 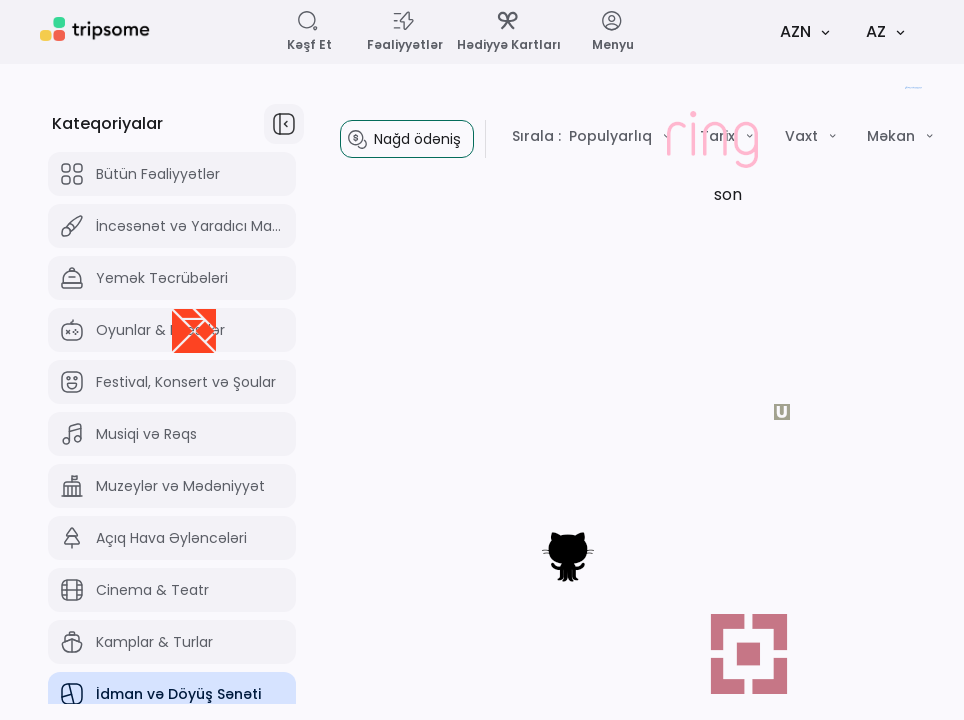 What do you see at coordinates (194, 331) in the screenshot?
I see `elm programming language logo` at bounding box center [194, 331].